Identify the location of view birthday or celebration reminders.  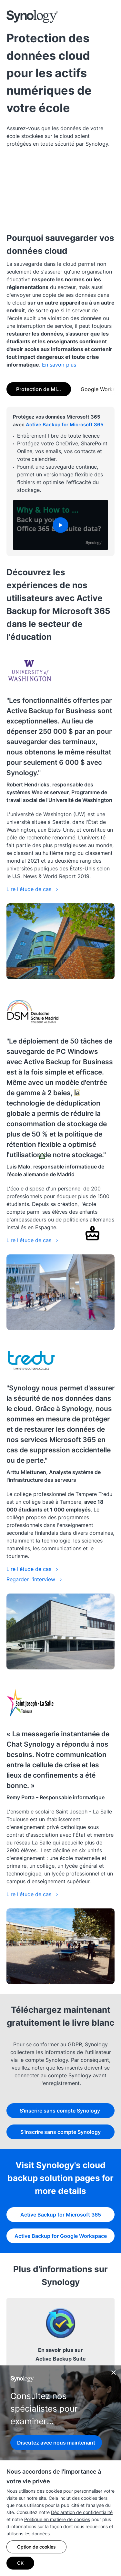
(92, 1234).